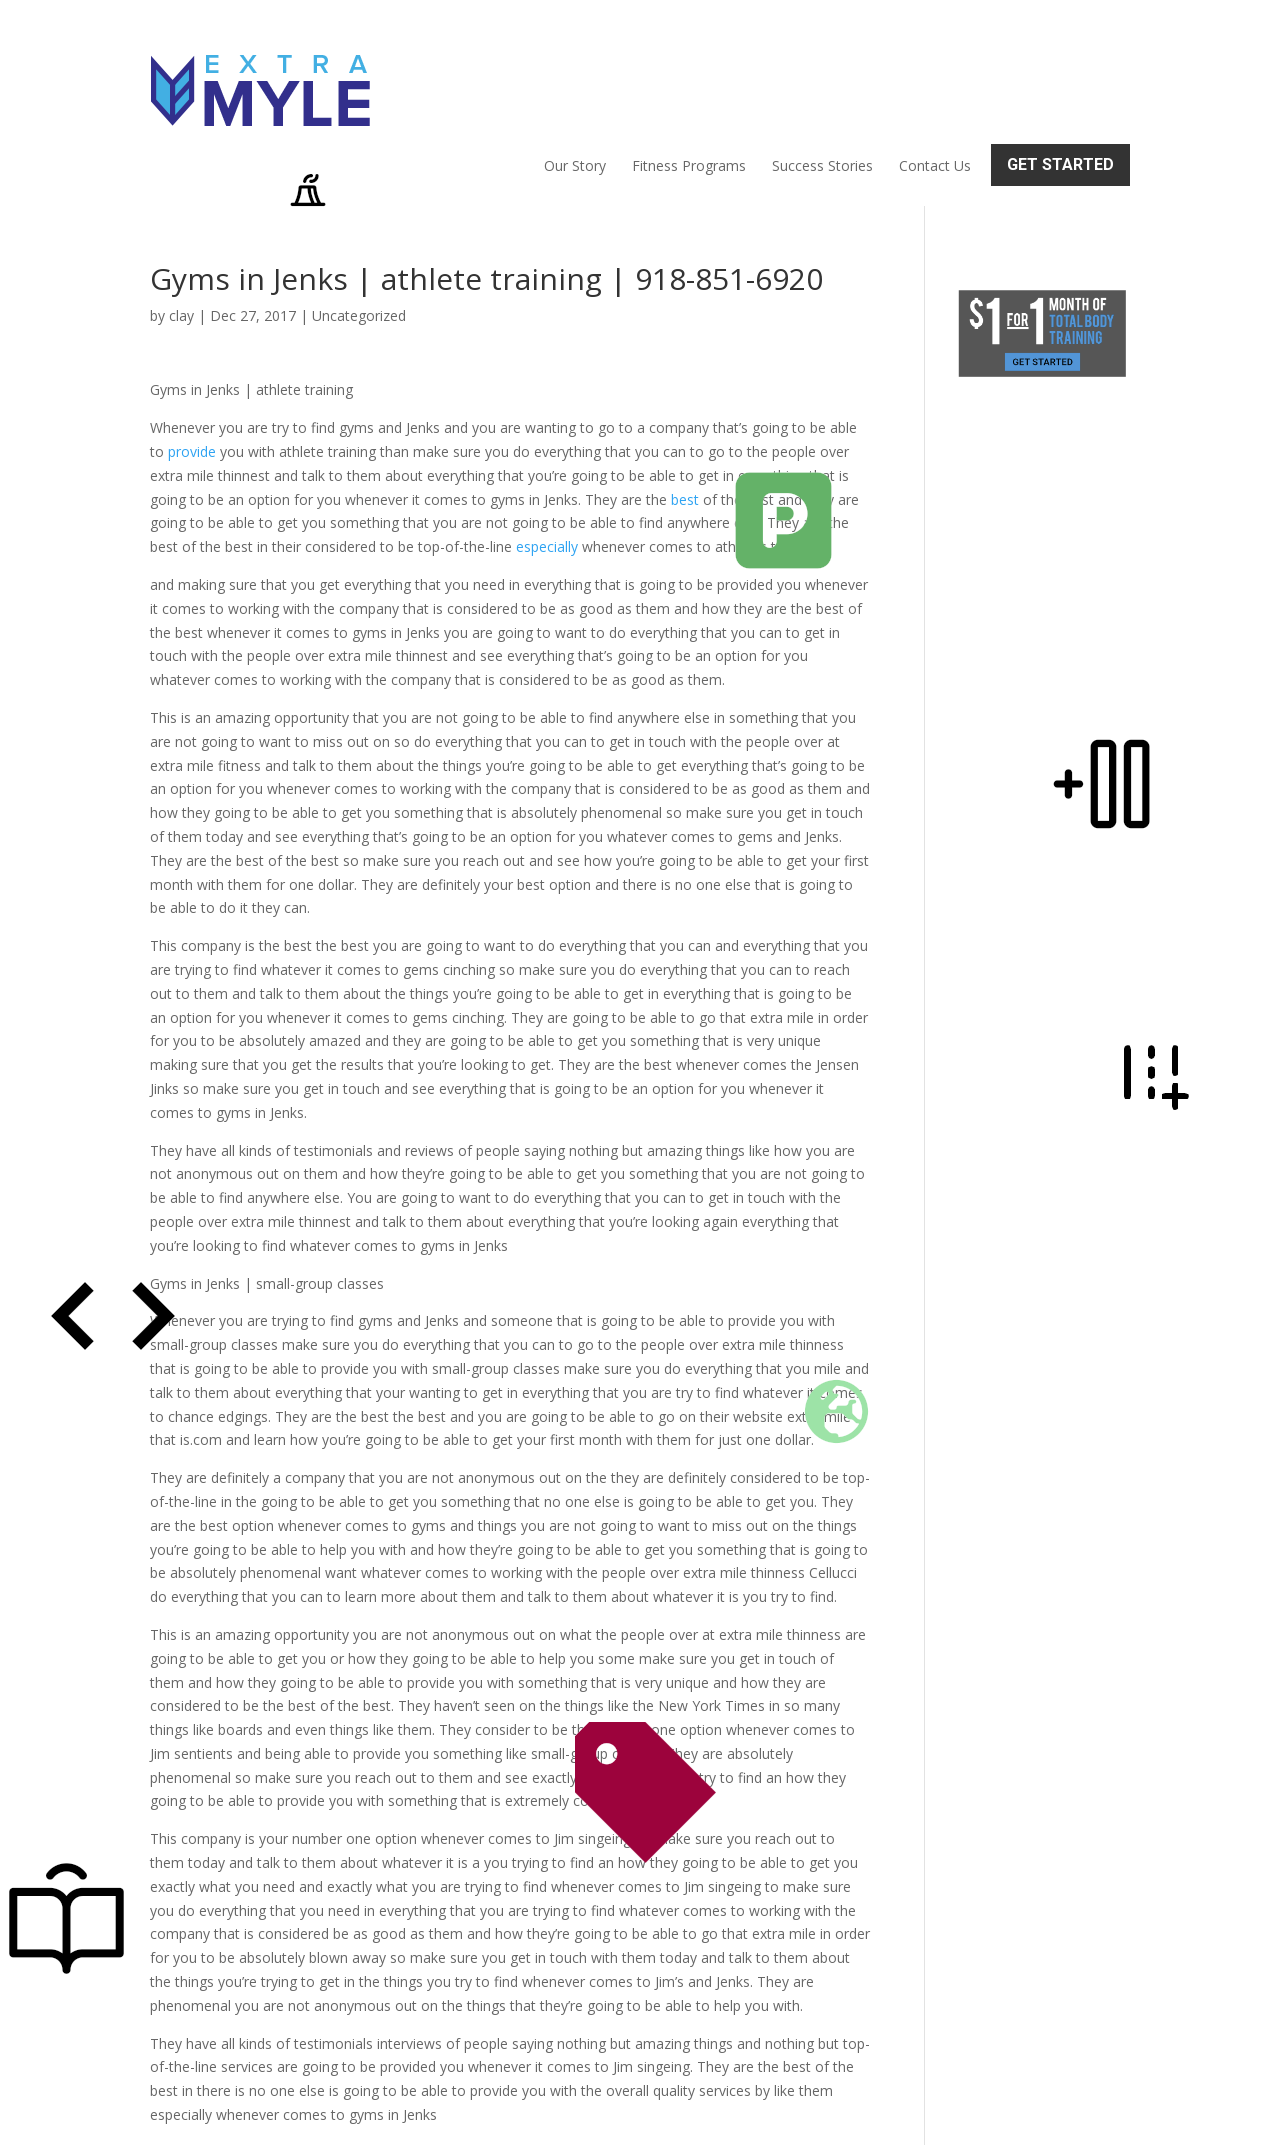  Describe the element at coordinates (66, 1916) in the screenshot. I see `view user profile or contact details` at that location.